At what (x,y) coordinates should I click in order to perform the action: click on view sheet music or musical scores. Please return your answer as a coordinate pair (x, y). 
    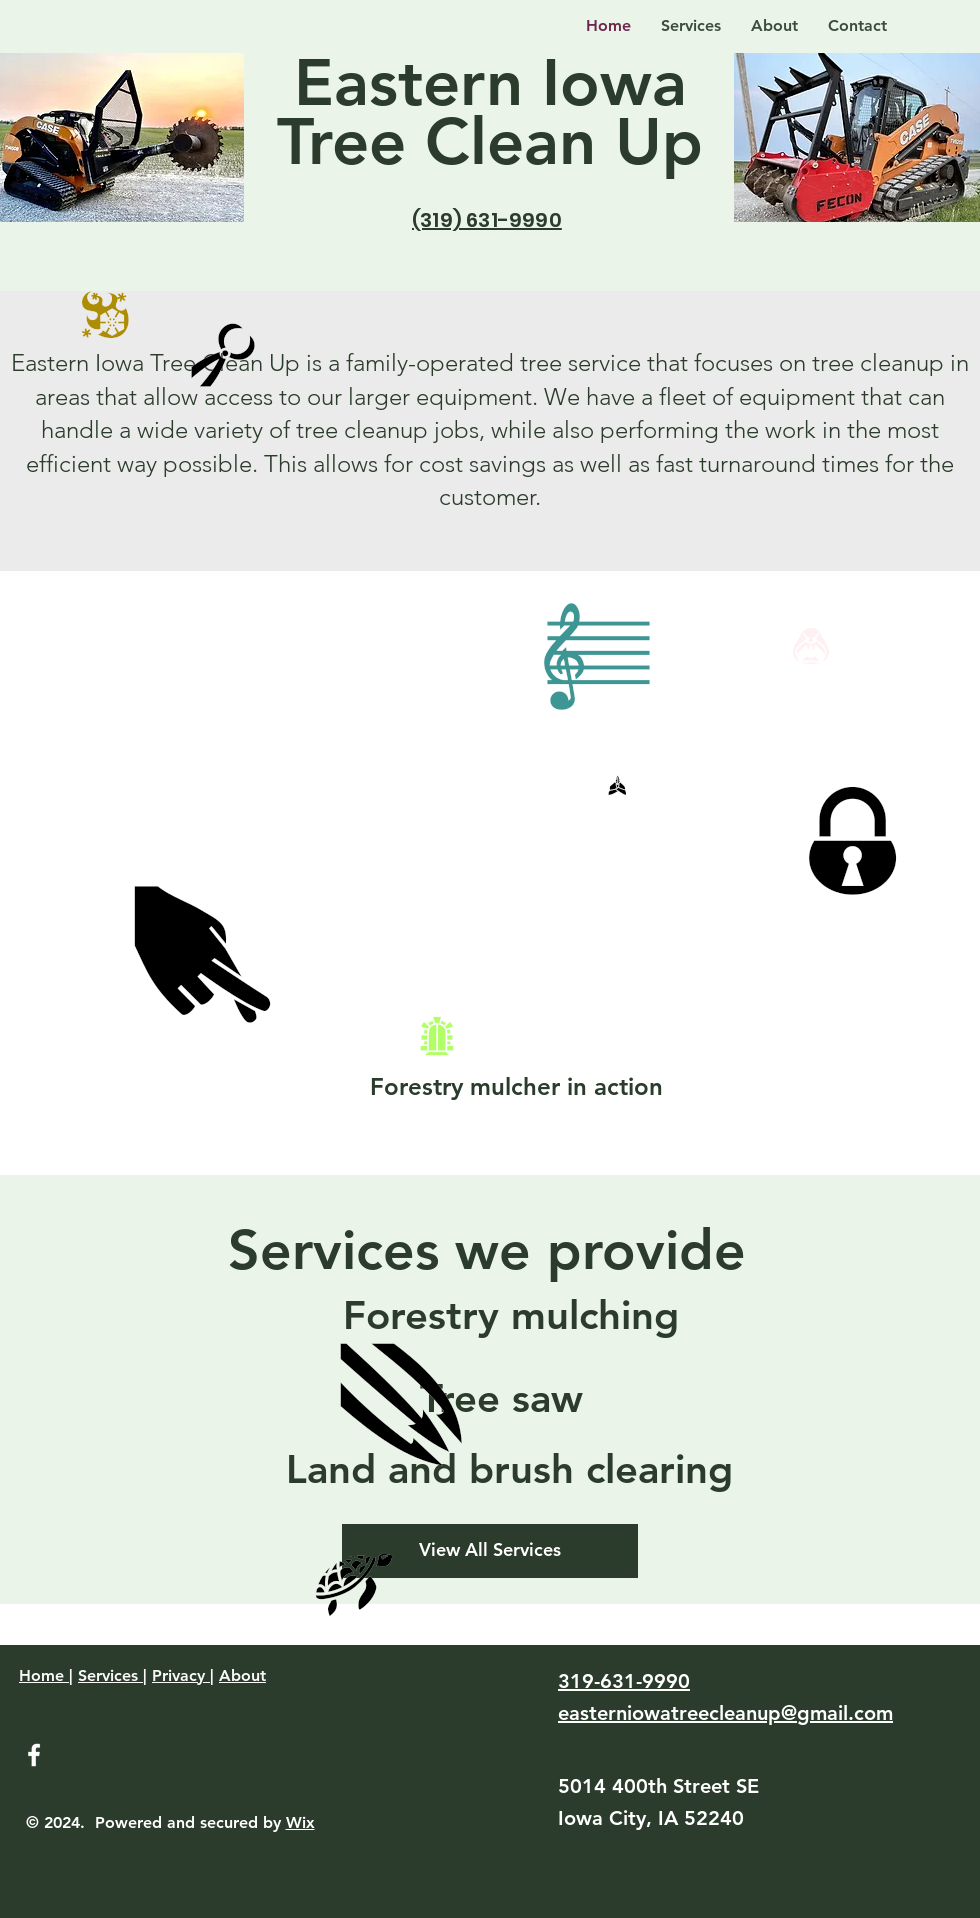
    Looking at the image, I should click on (598, 656).